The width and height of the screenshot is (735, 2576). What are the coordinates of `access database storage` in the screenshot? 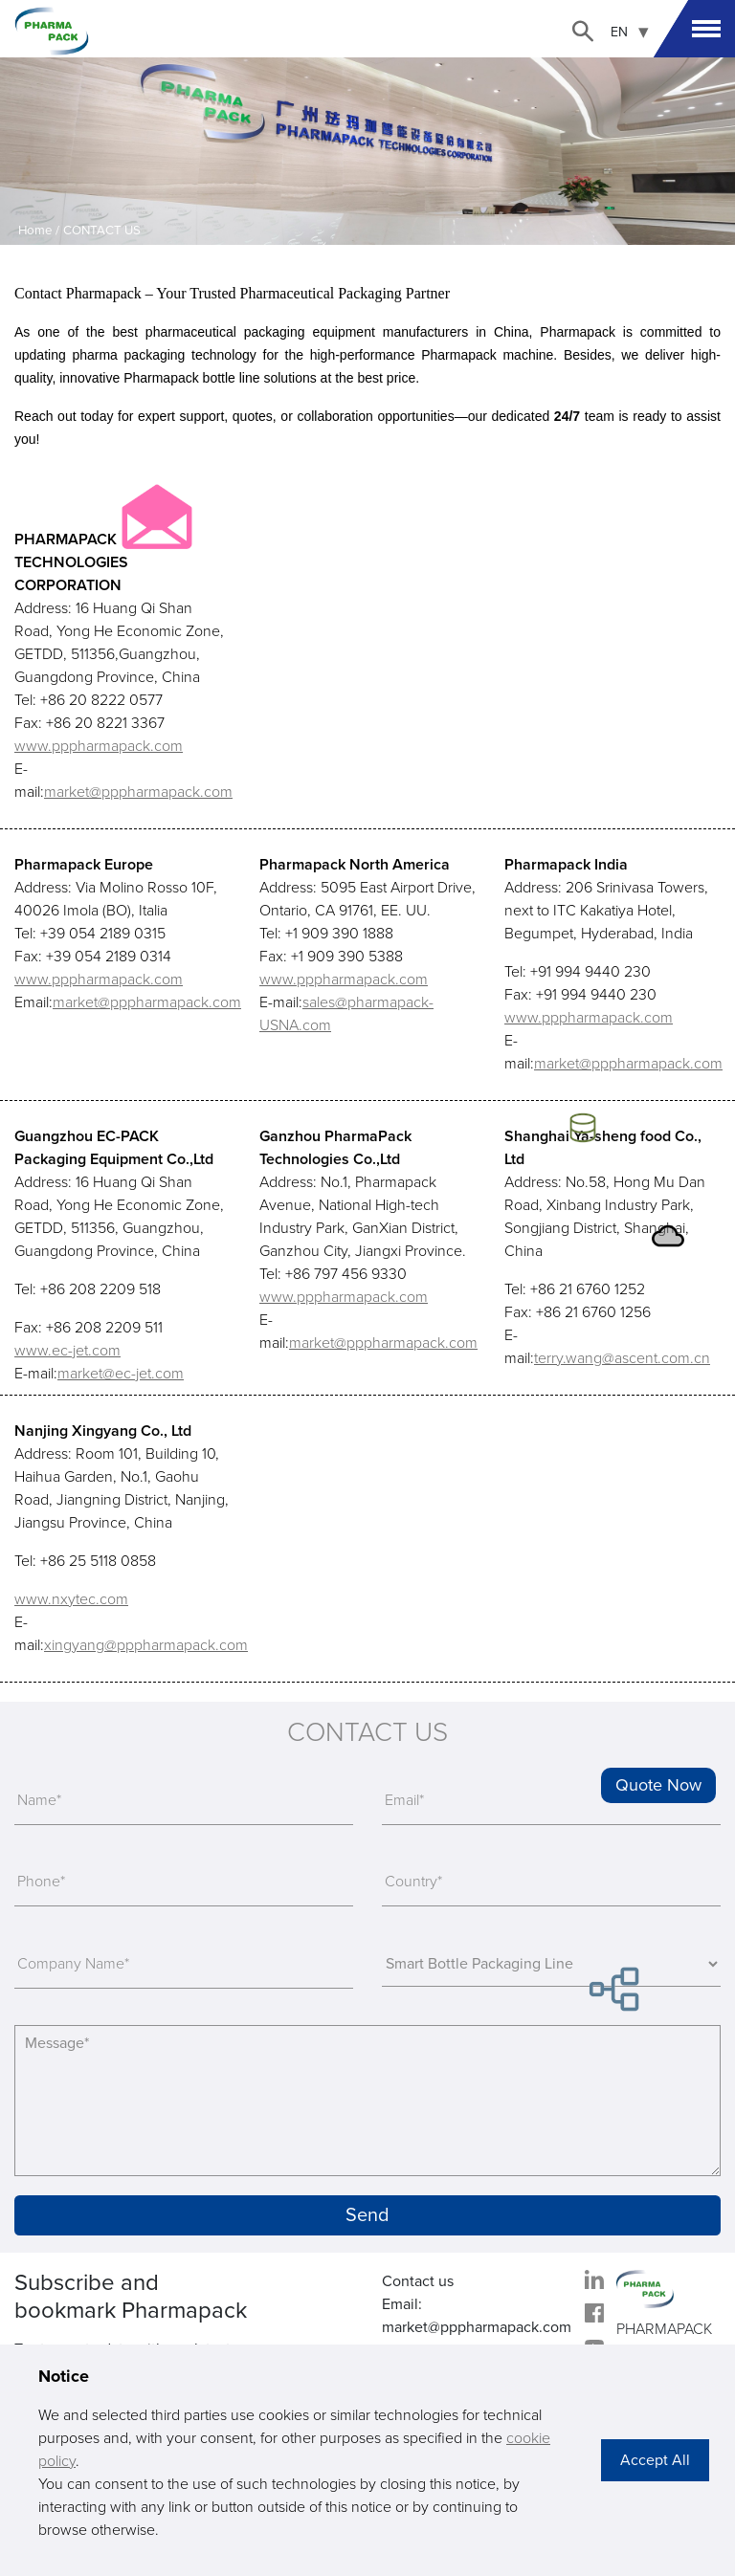 It's located at (583, 1128).